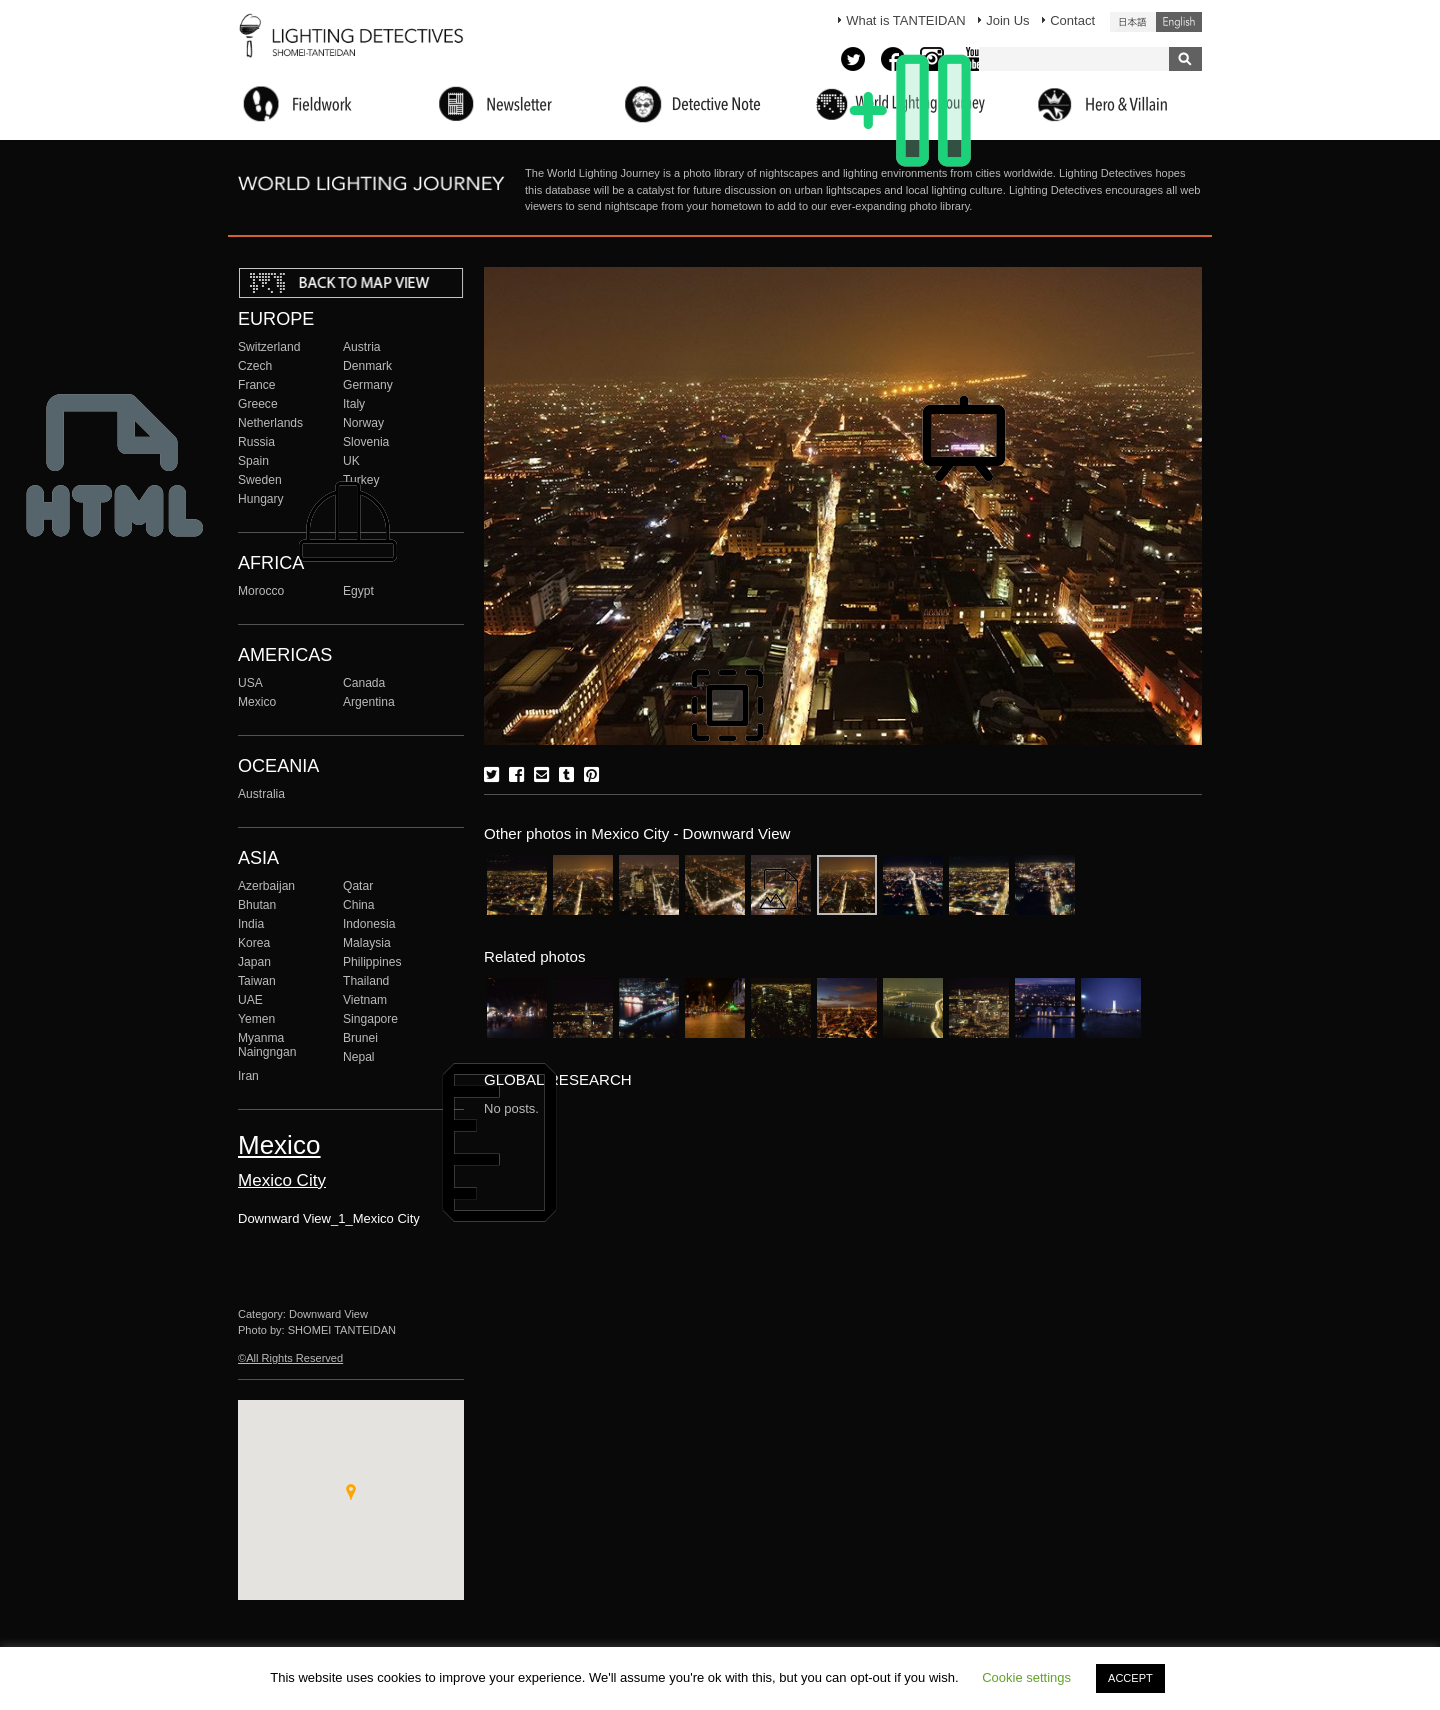  What do you see at coordinates (348, 527) in the screenshot?
I see `access construction or safety settings` at bounding box center [348, 527].